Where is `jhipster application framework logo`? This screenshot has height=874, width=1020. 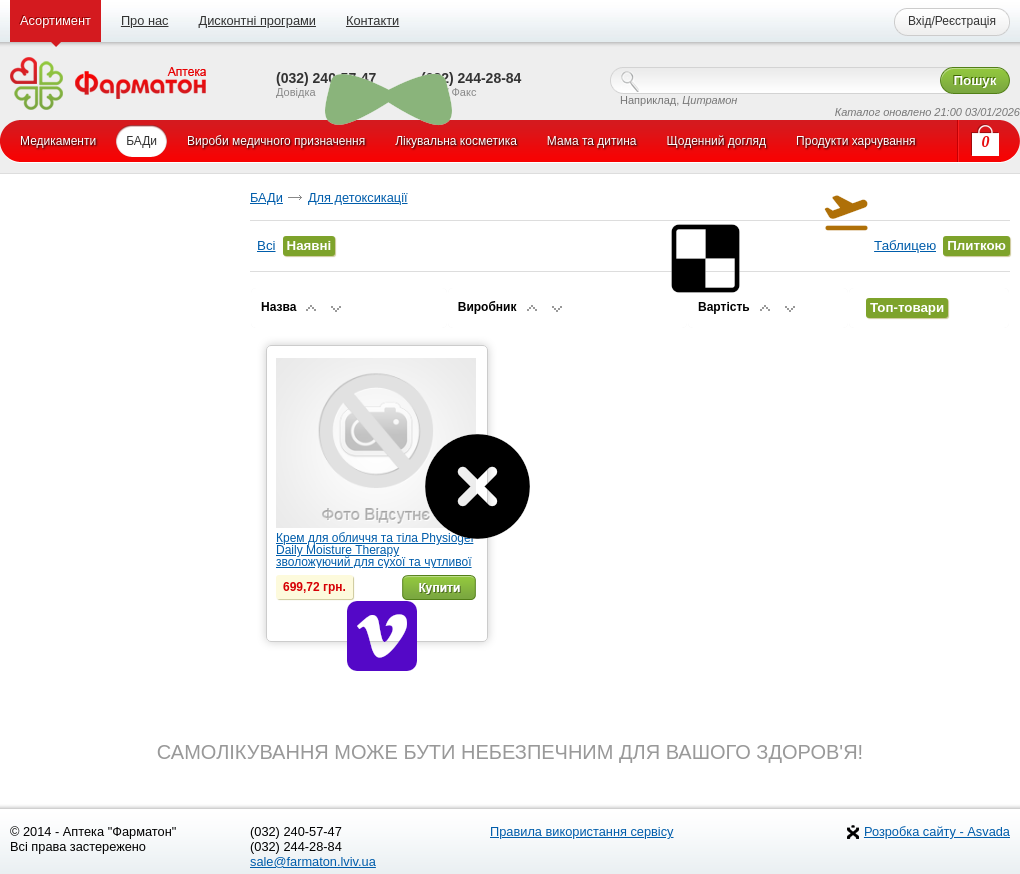 jhipster application framework logo is located at coordinates (388, 99).